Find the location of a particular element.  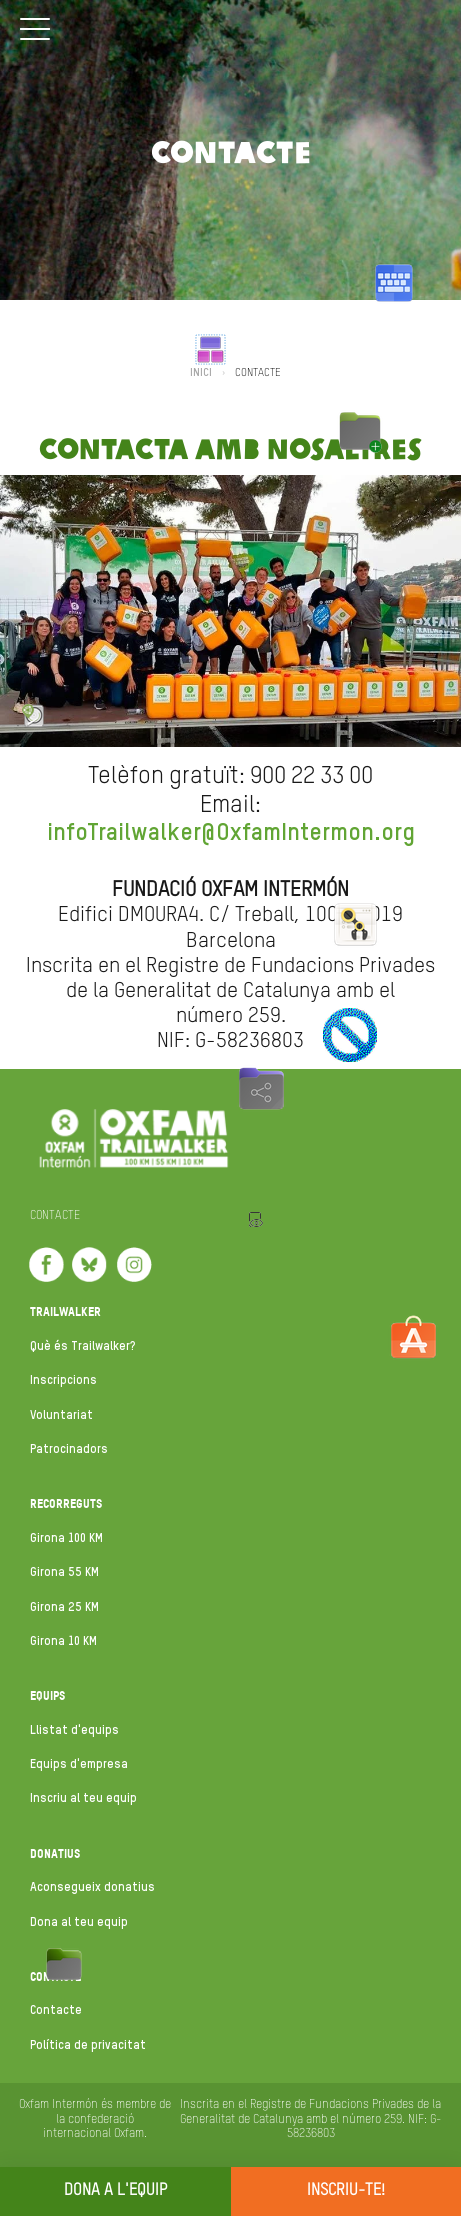

open the builder app for development projects is located at coordinates (355, 924).